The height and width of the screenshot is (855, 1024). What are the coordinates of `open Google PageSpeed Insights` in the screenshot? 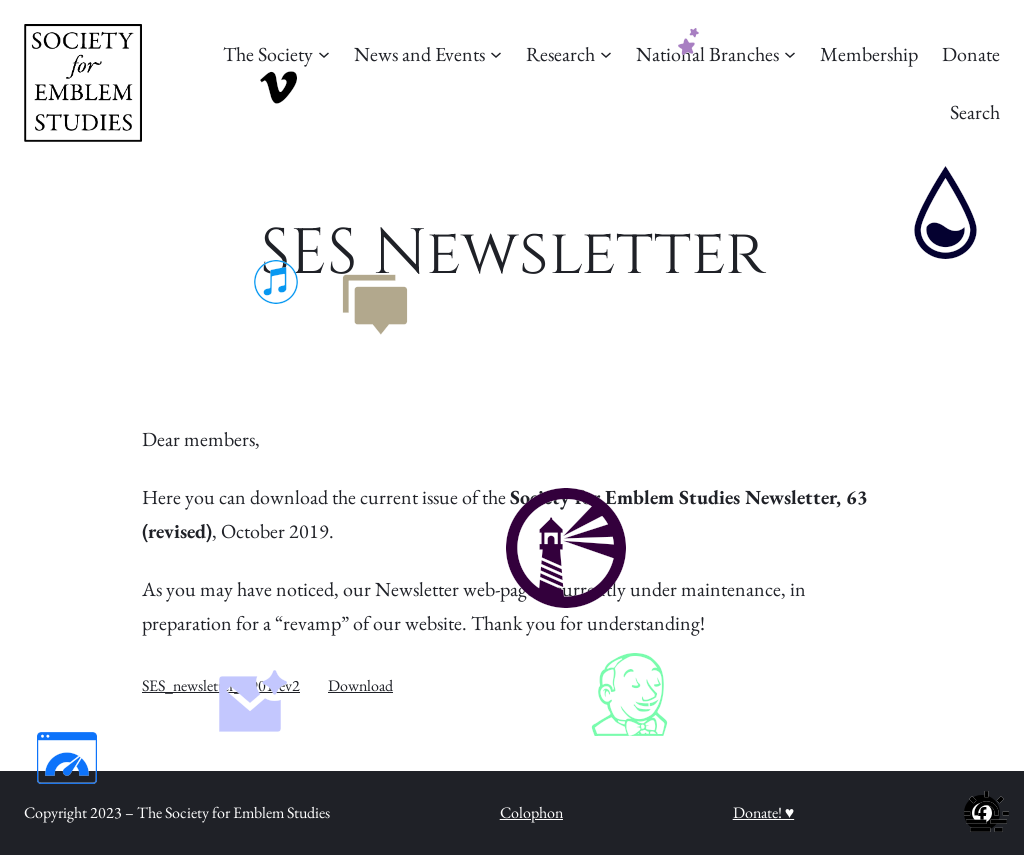 It's located at (67, 758).